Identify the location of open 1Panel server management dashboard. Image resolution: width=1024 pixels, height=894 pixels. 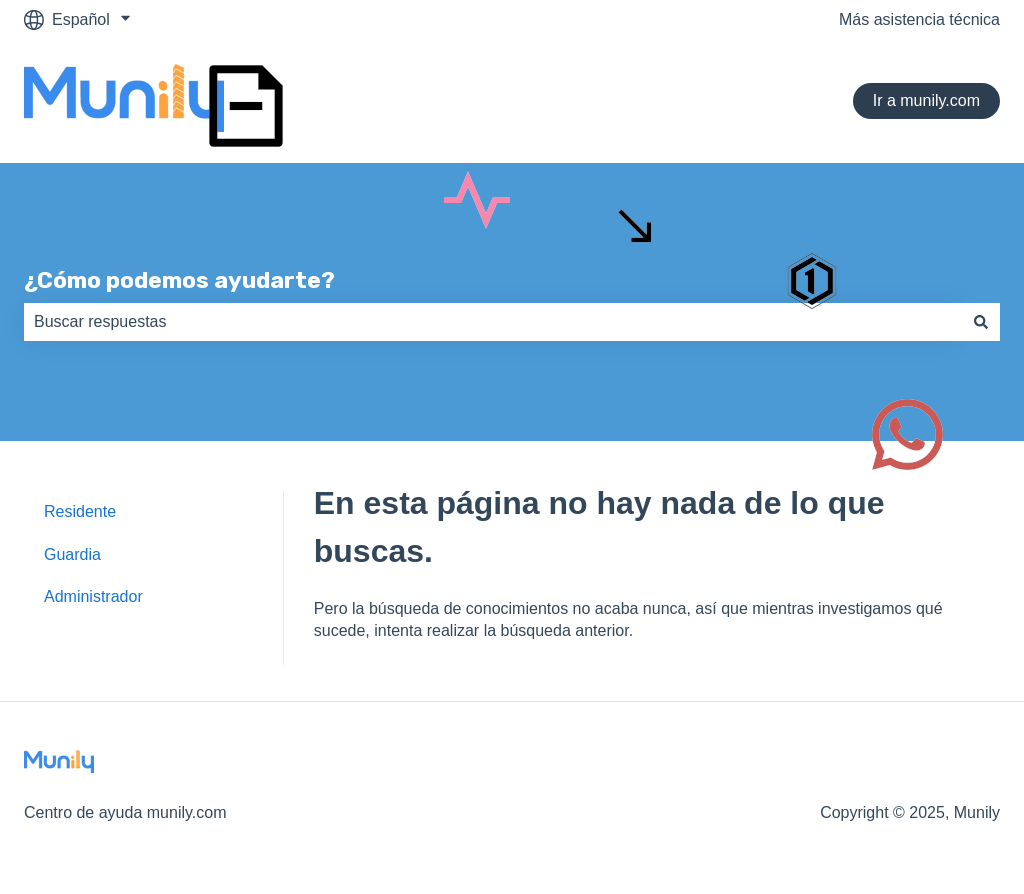
(812, 281).